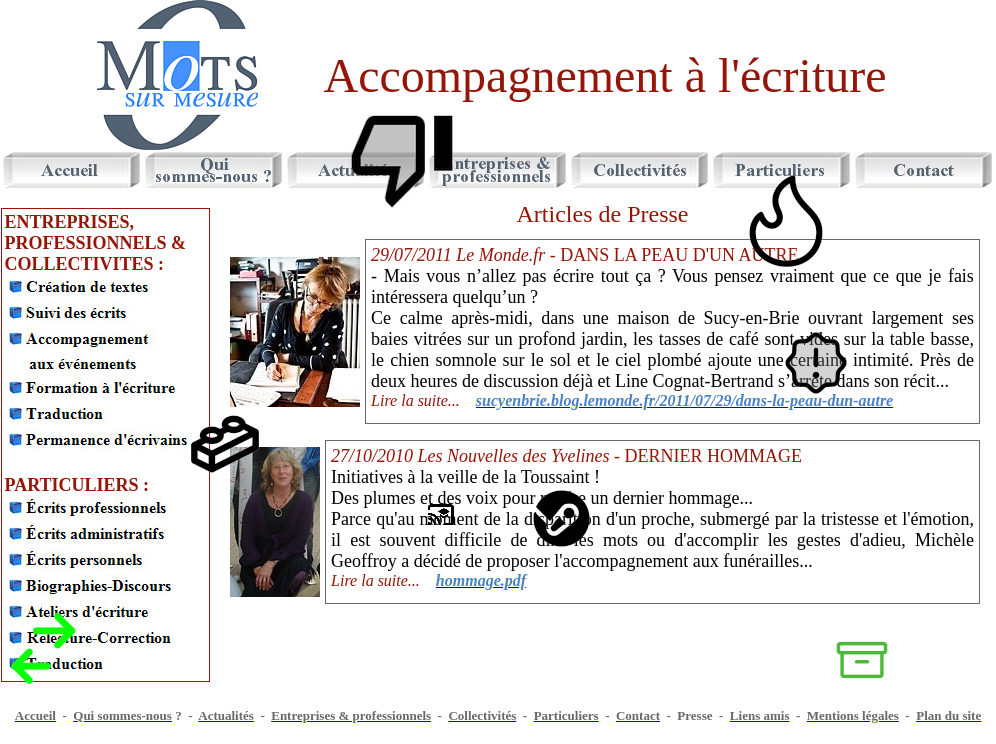 This screenshot has height=744, width=996. What do you see at coordinates (561, 518) in the screenshot?
I see `open the Steam gaming platform` at bounding box center [561, 518].